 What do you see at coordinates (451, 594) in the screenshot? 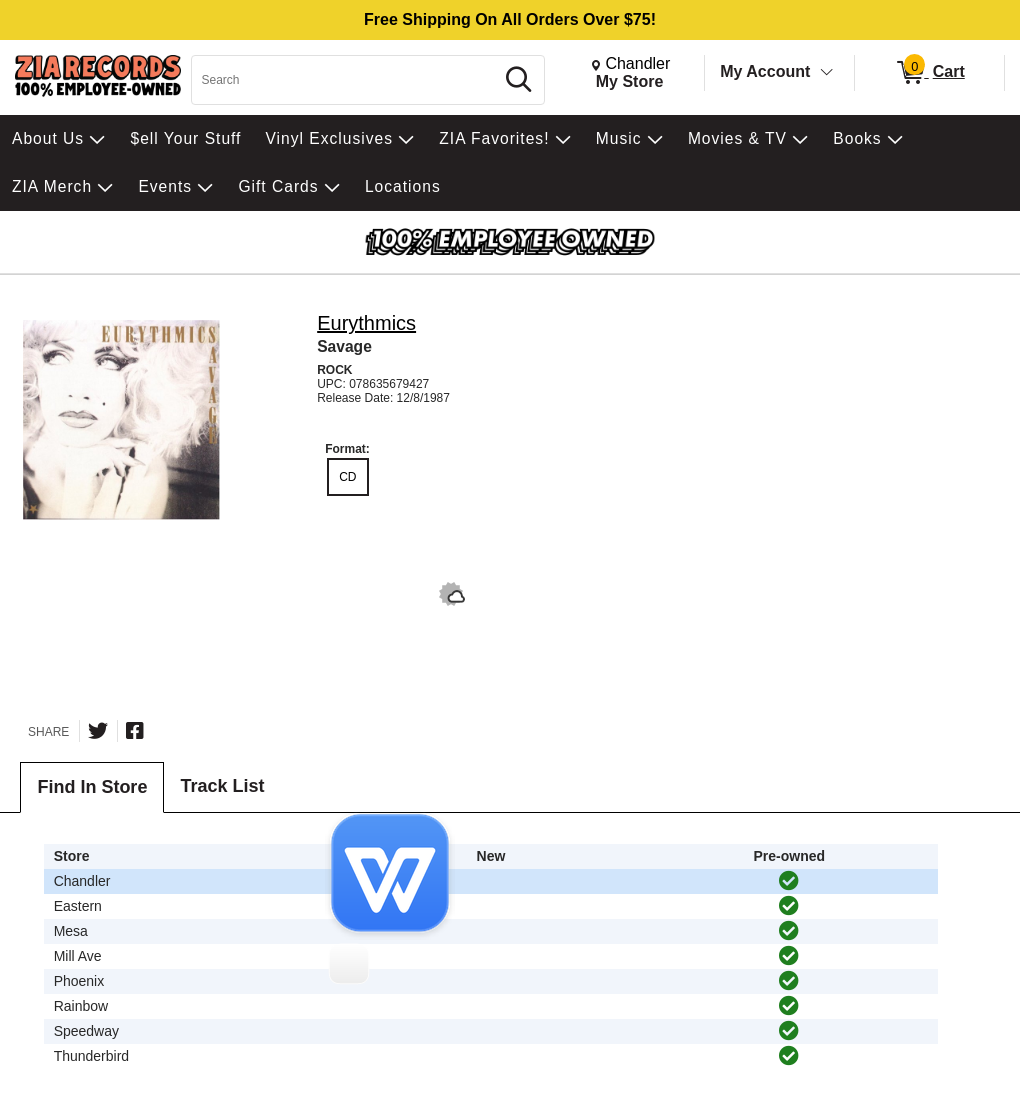
I see `open the weather app` at bounding box center [451, 594].